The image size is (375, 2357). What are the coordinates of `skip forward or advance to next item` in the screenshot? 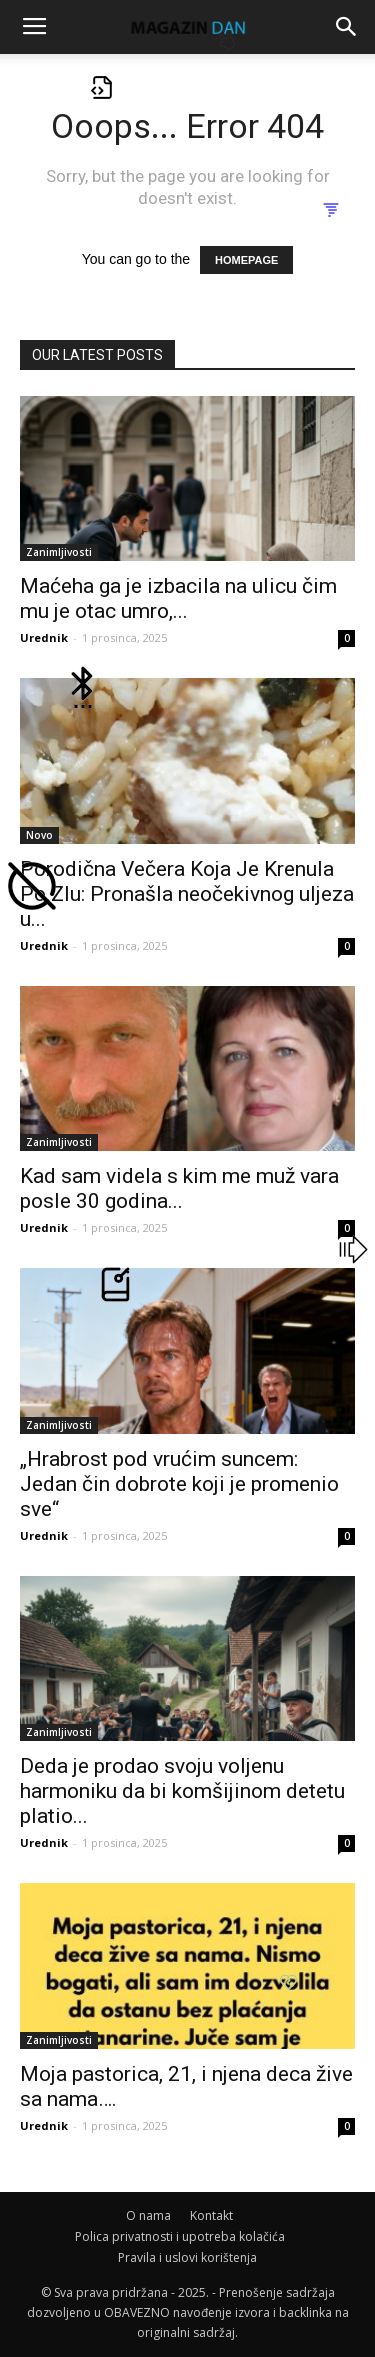 It's located at (352, 1249).